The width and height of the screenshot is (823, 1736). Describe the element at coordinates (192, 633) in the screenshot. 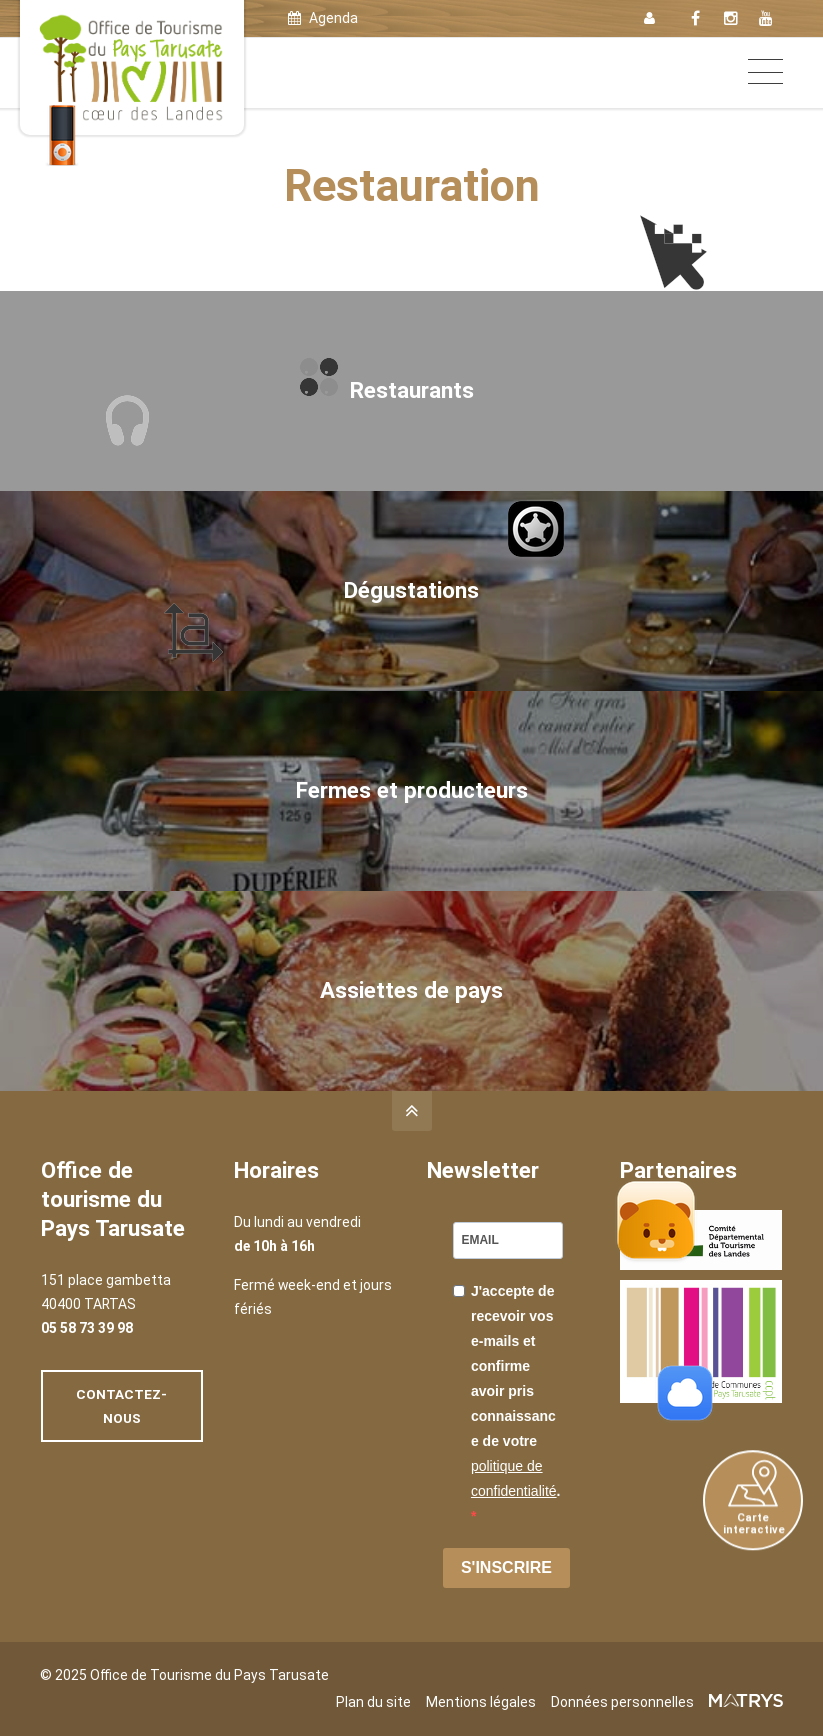

I see `open font viewer application` at that location.